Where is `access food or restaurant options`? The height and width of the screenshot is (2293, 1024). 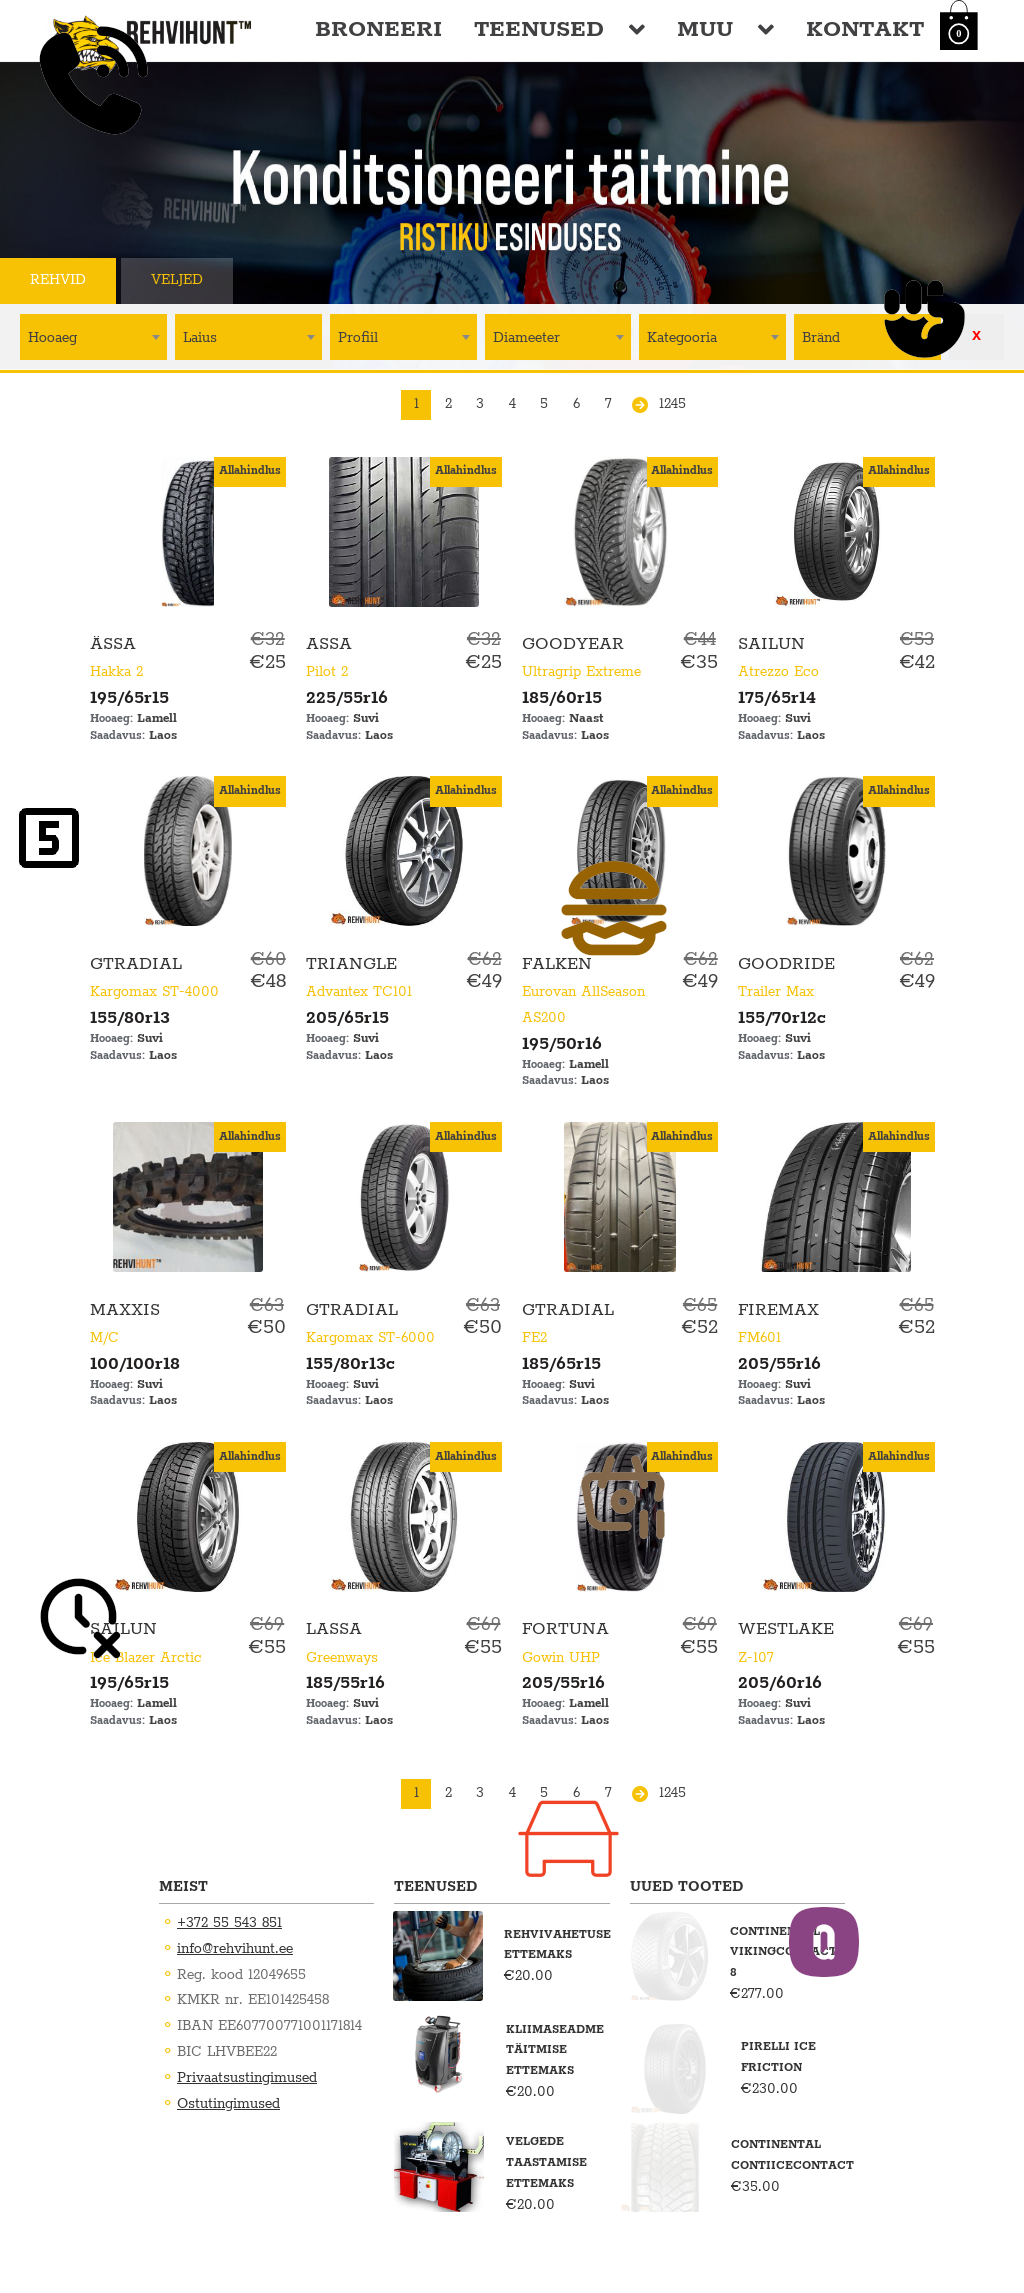
access food or restaurant options is located at coordinates (614, 910).